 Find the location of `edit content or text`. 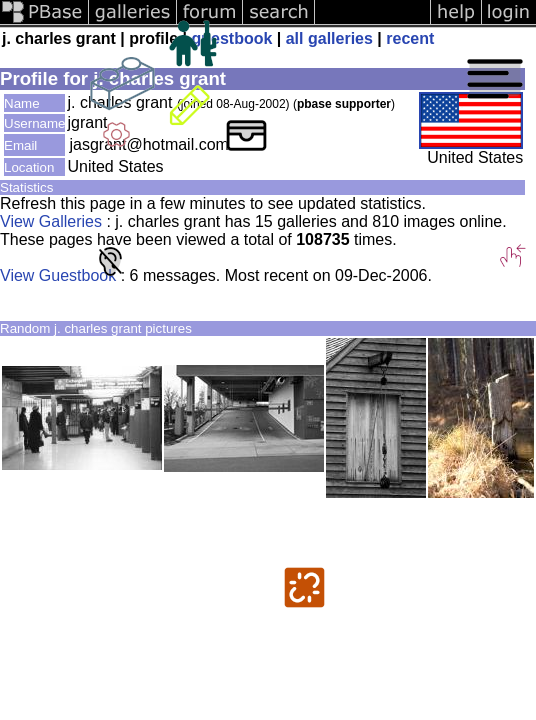

edit content or text is located at coordinates (189, 106).